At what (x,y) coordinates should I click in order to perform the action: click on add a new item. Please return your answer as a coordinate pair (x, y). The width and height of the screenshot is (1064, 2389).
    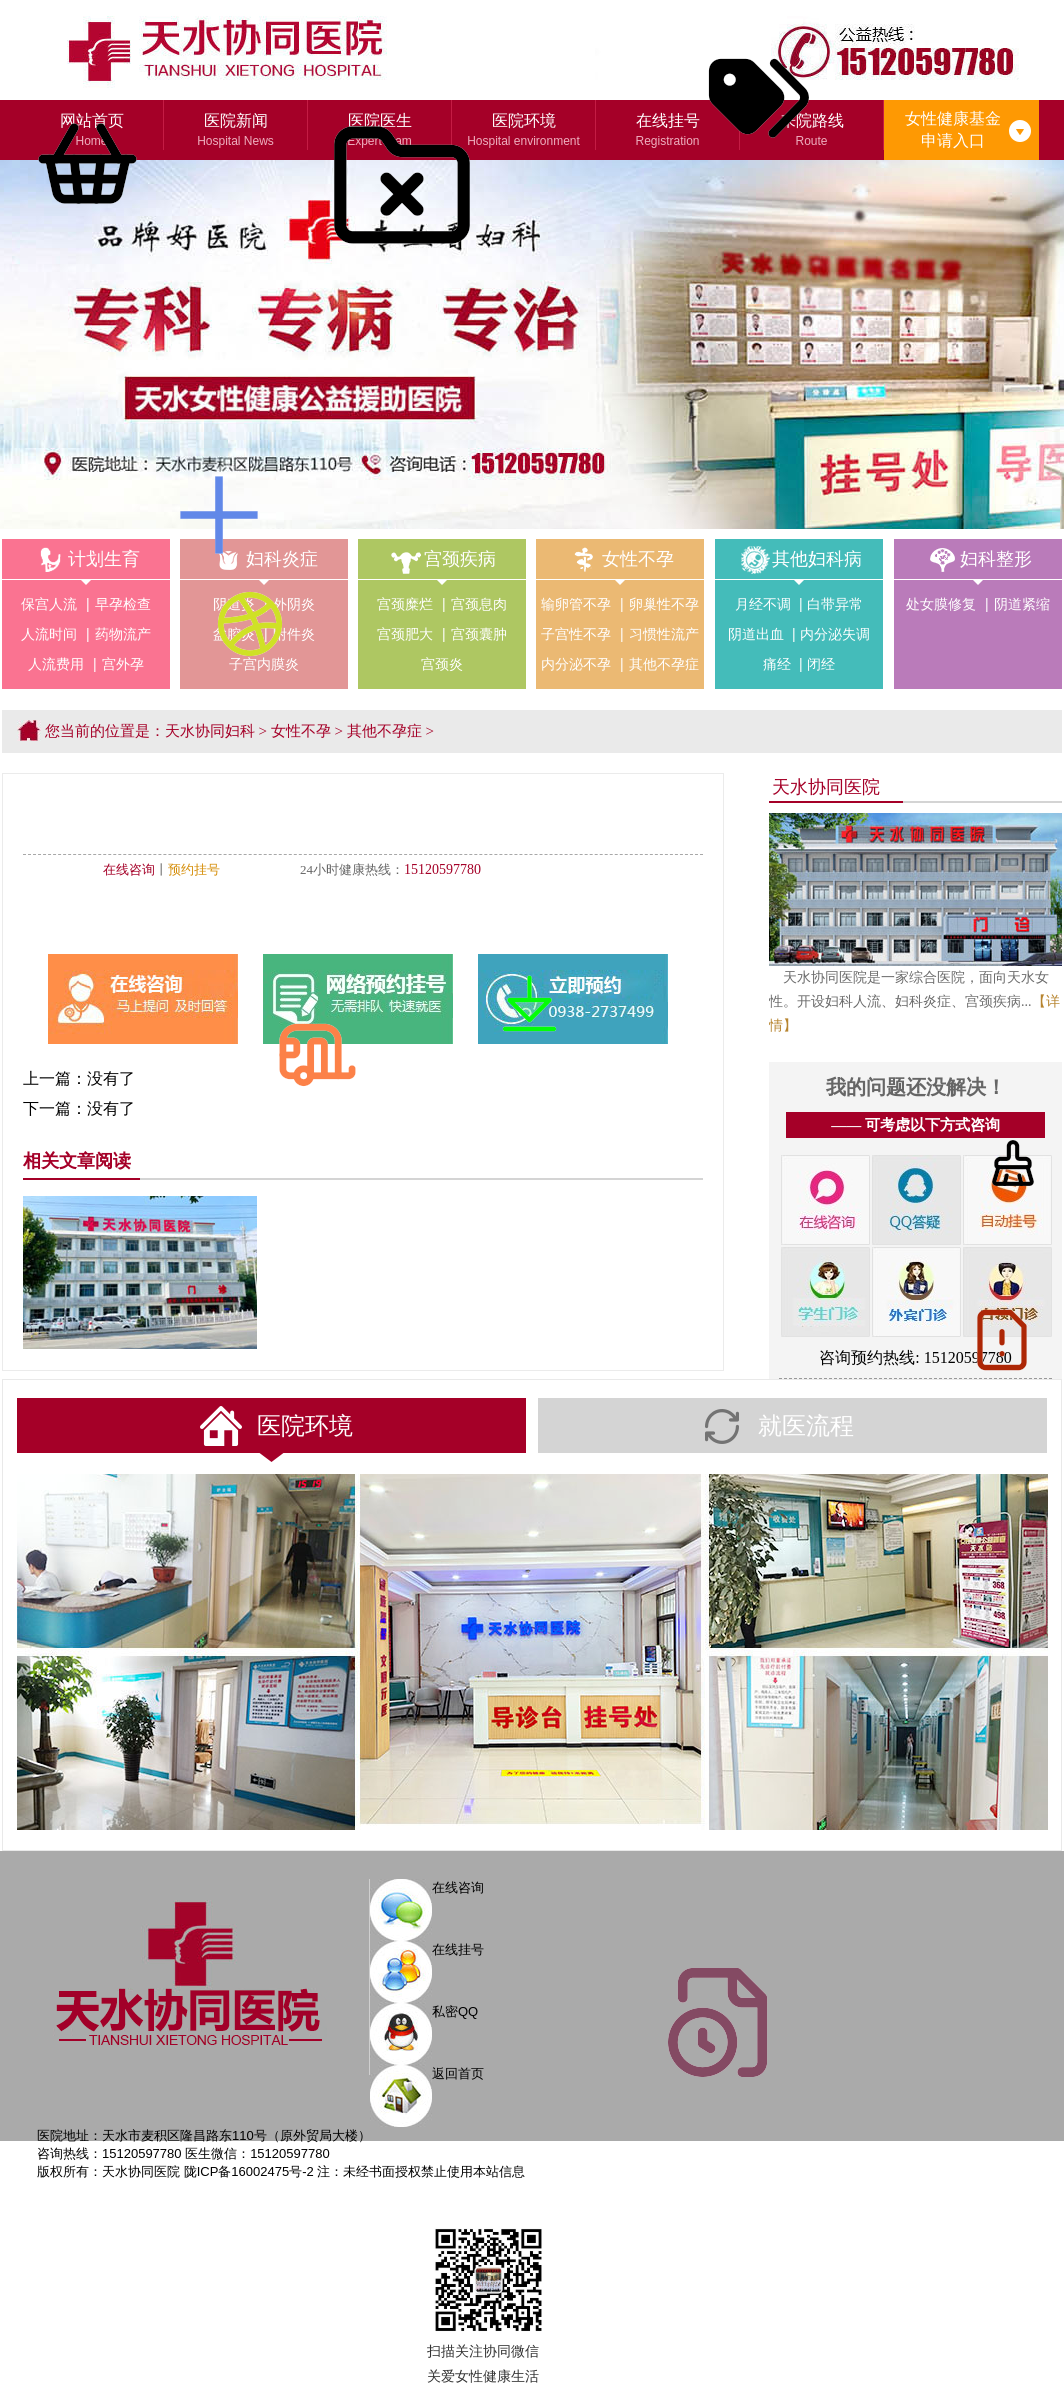
    Looking at the image, I should click on (219, 515).